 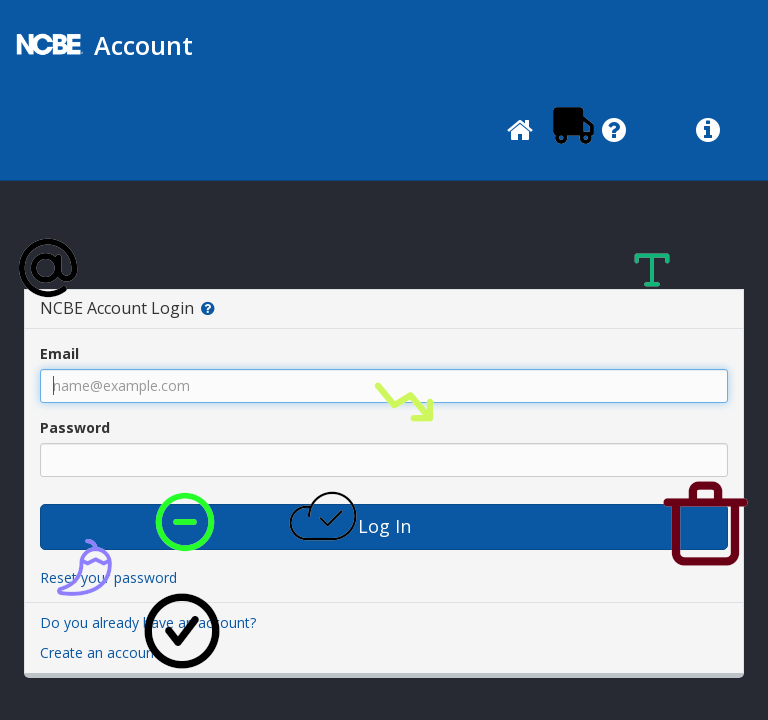 What do you see at coordinates (182, 631) in the screenshot?
I see `confirms a completed action or task` at bounding box center [182, 631].